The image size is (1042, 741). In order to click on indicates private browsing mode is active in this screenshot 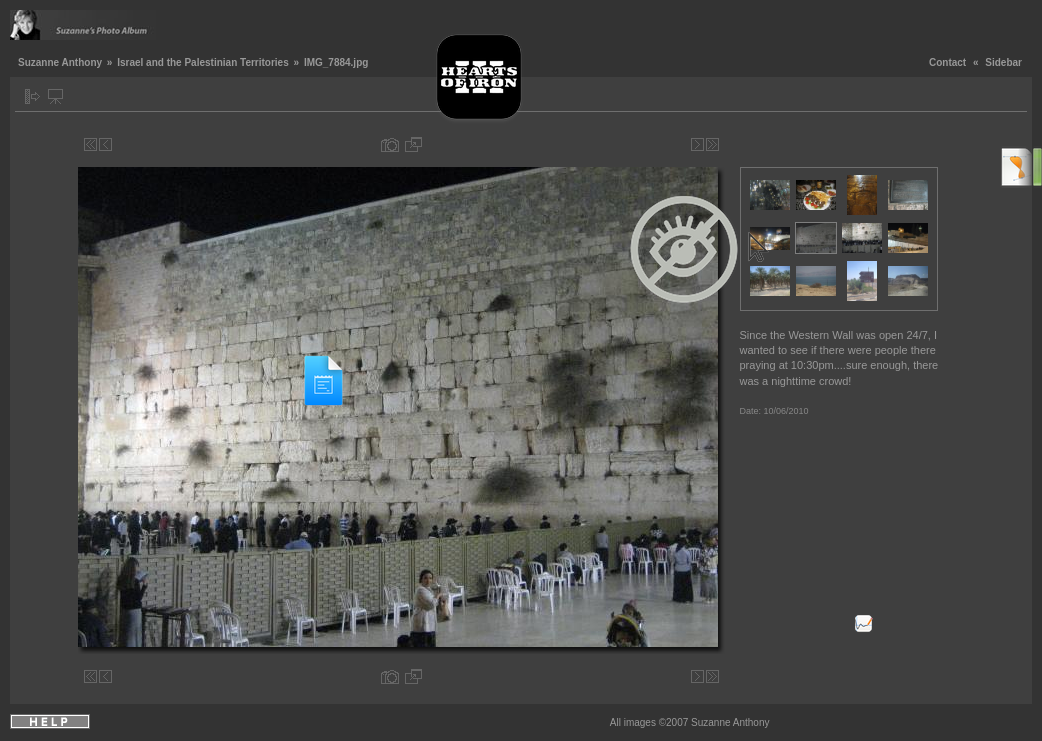, I will do `click(684, 250)`.